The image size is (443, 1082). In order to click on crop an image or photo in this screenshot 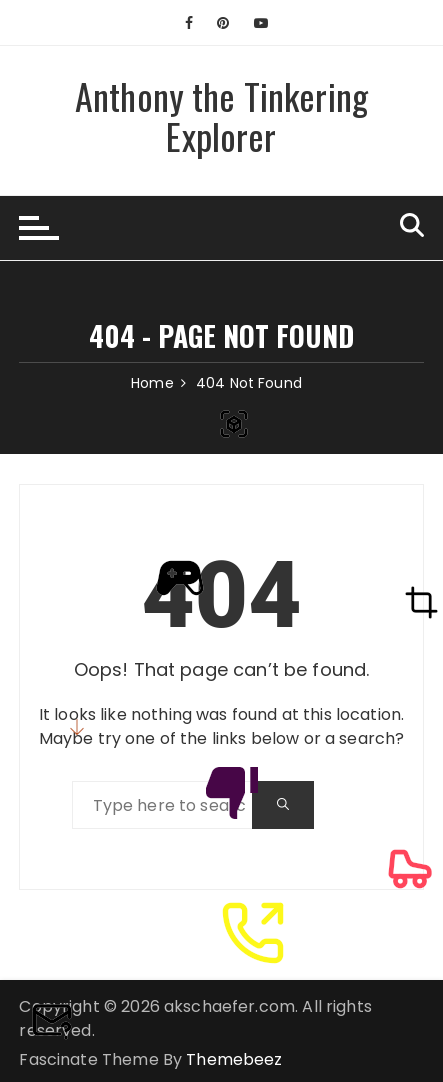, I will do `click(421, 602)`.